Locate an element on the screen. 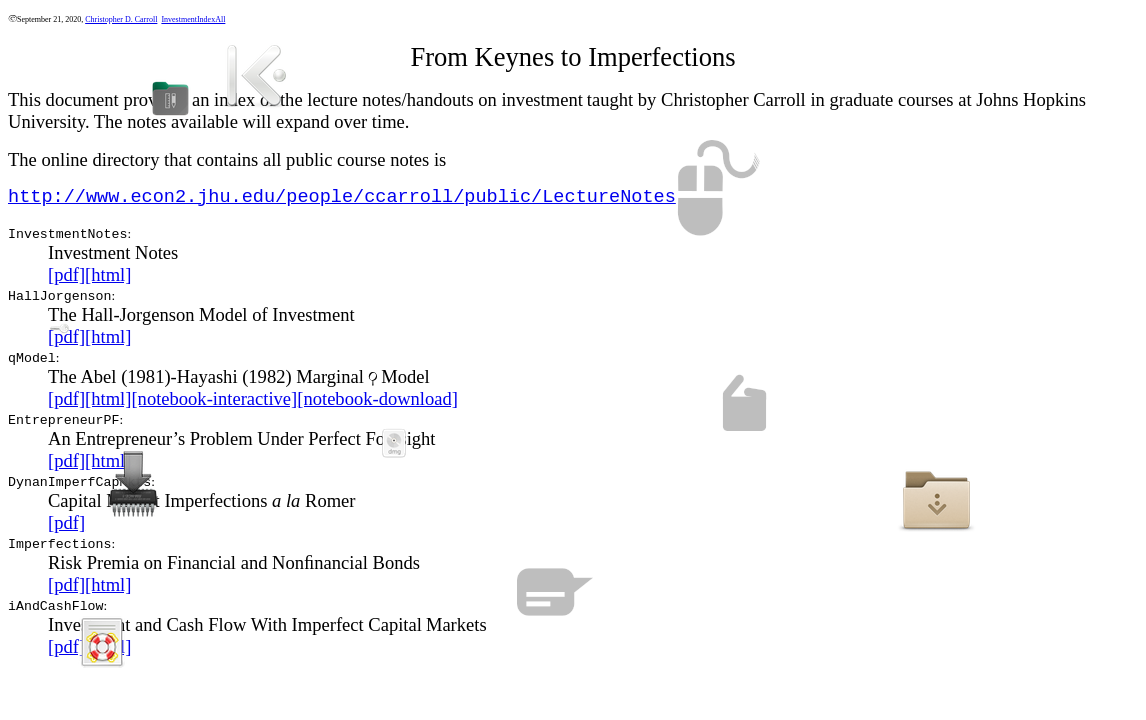  access your downloads folder is located at coordinates (936, 503).